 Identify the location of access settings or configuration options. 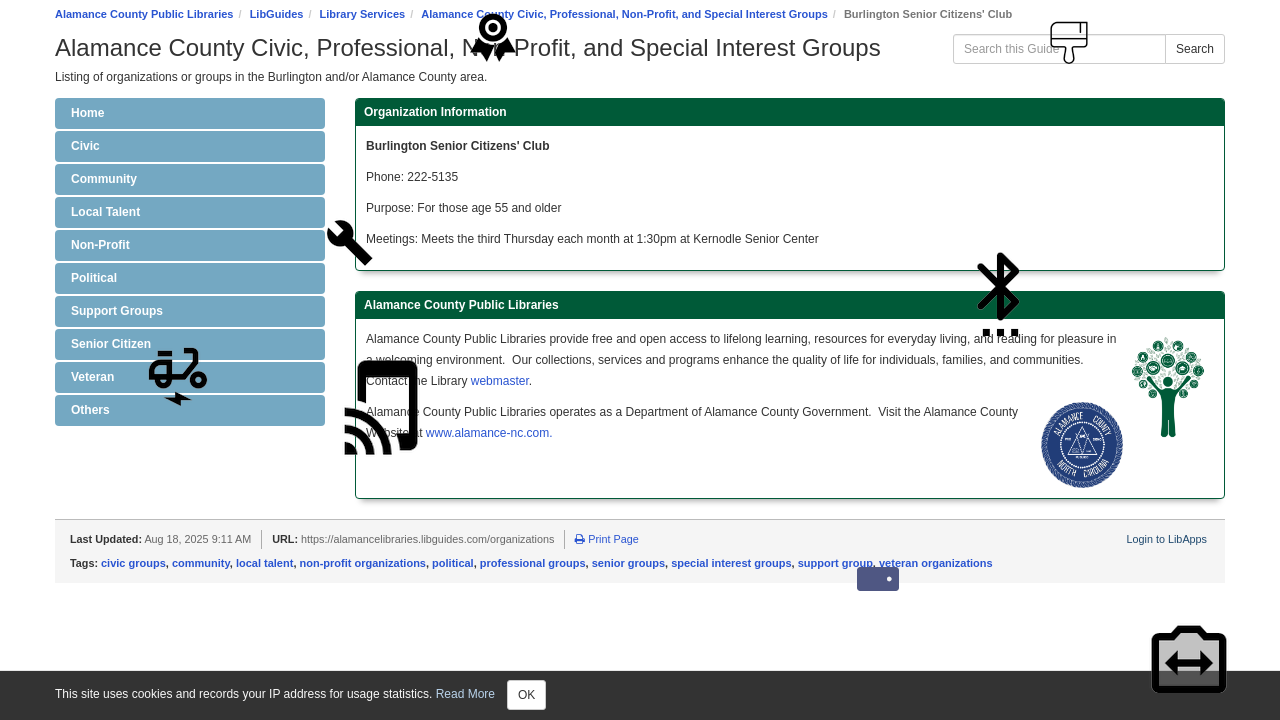
(349, 242).